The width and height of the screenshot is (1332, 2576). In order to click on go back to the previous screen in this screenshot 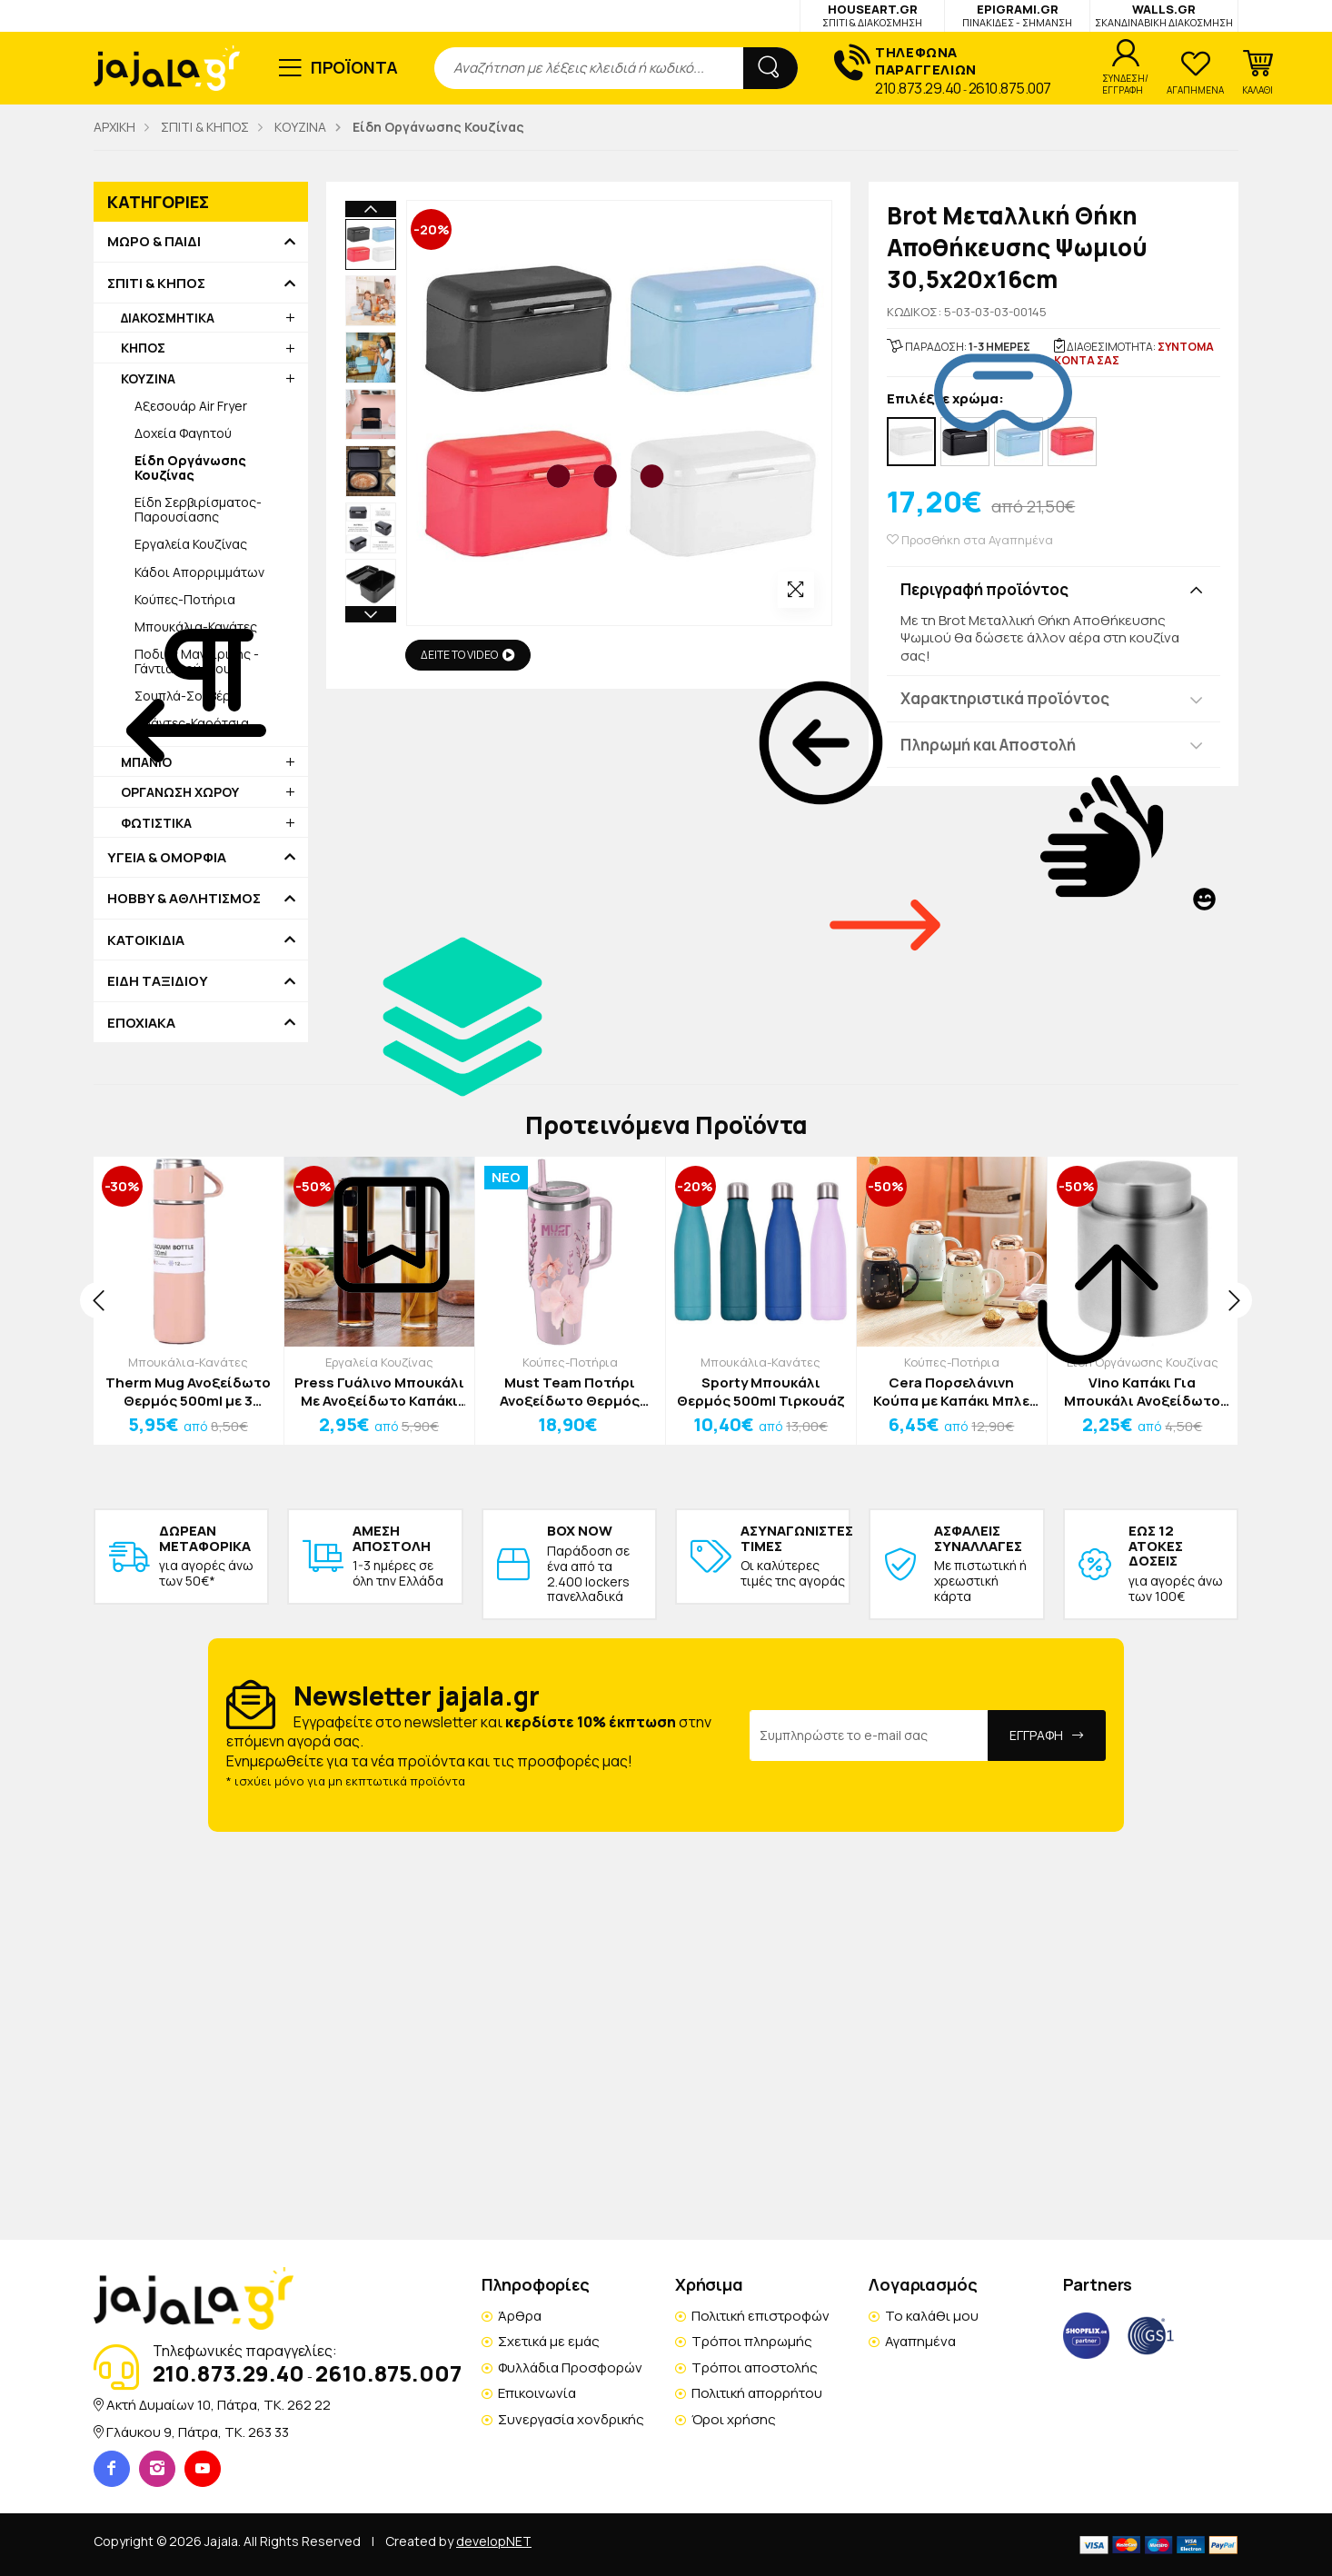, I will do `click(820, 742)`.